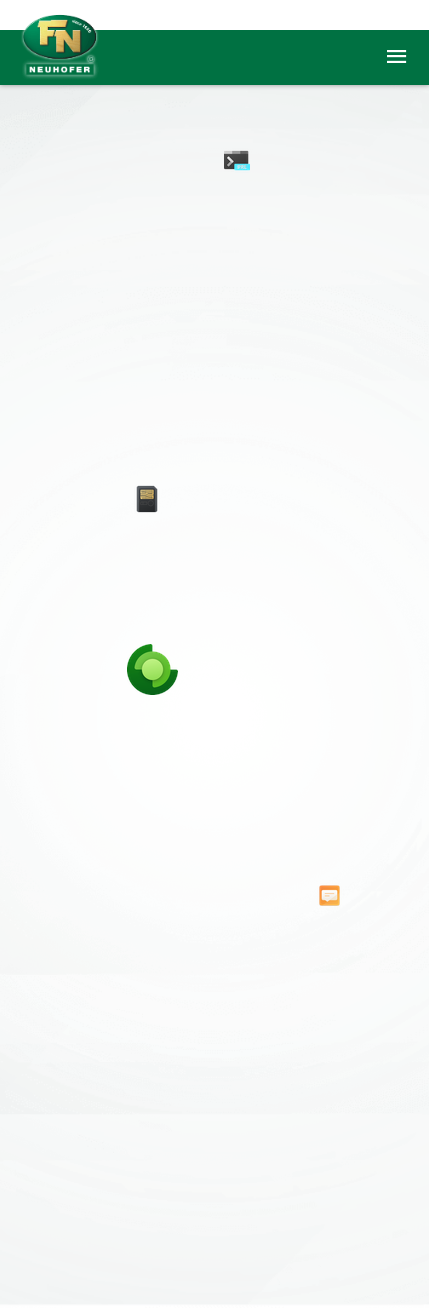  Describe the element at coordinates (147, 499) in the screenshot. I see `access flash memory or SD card storage` at that location.